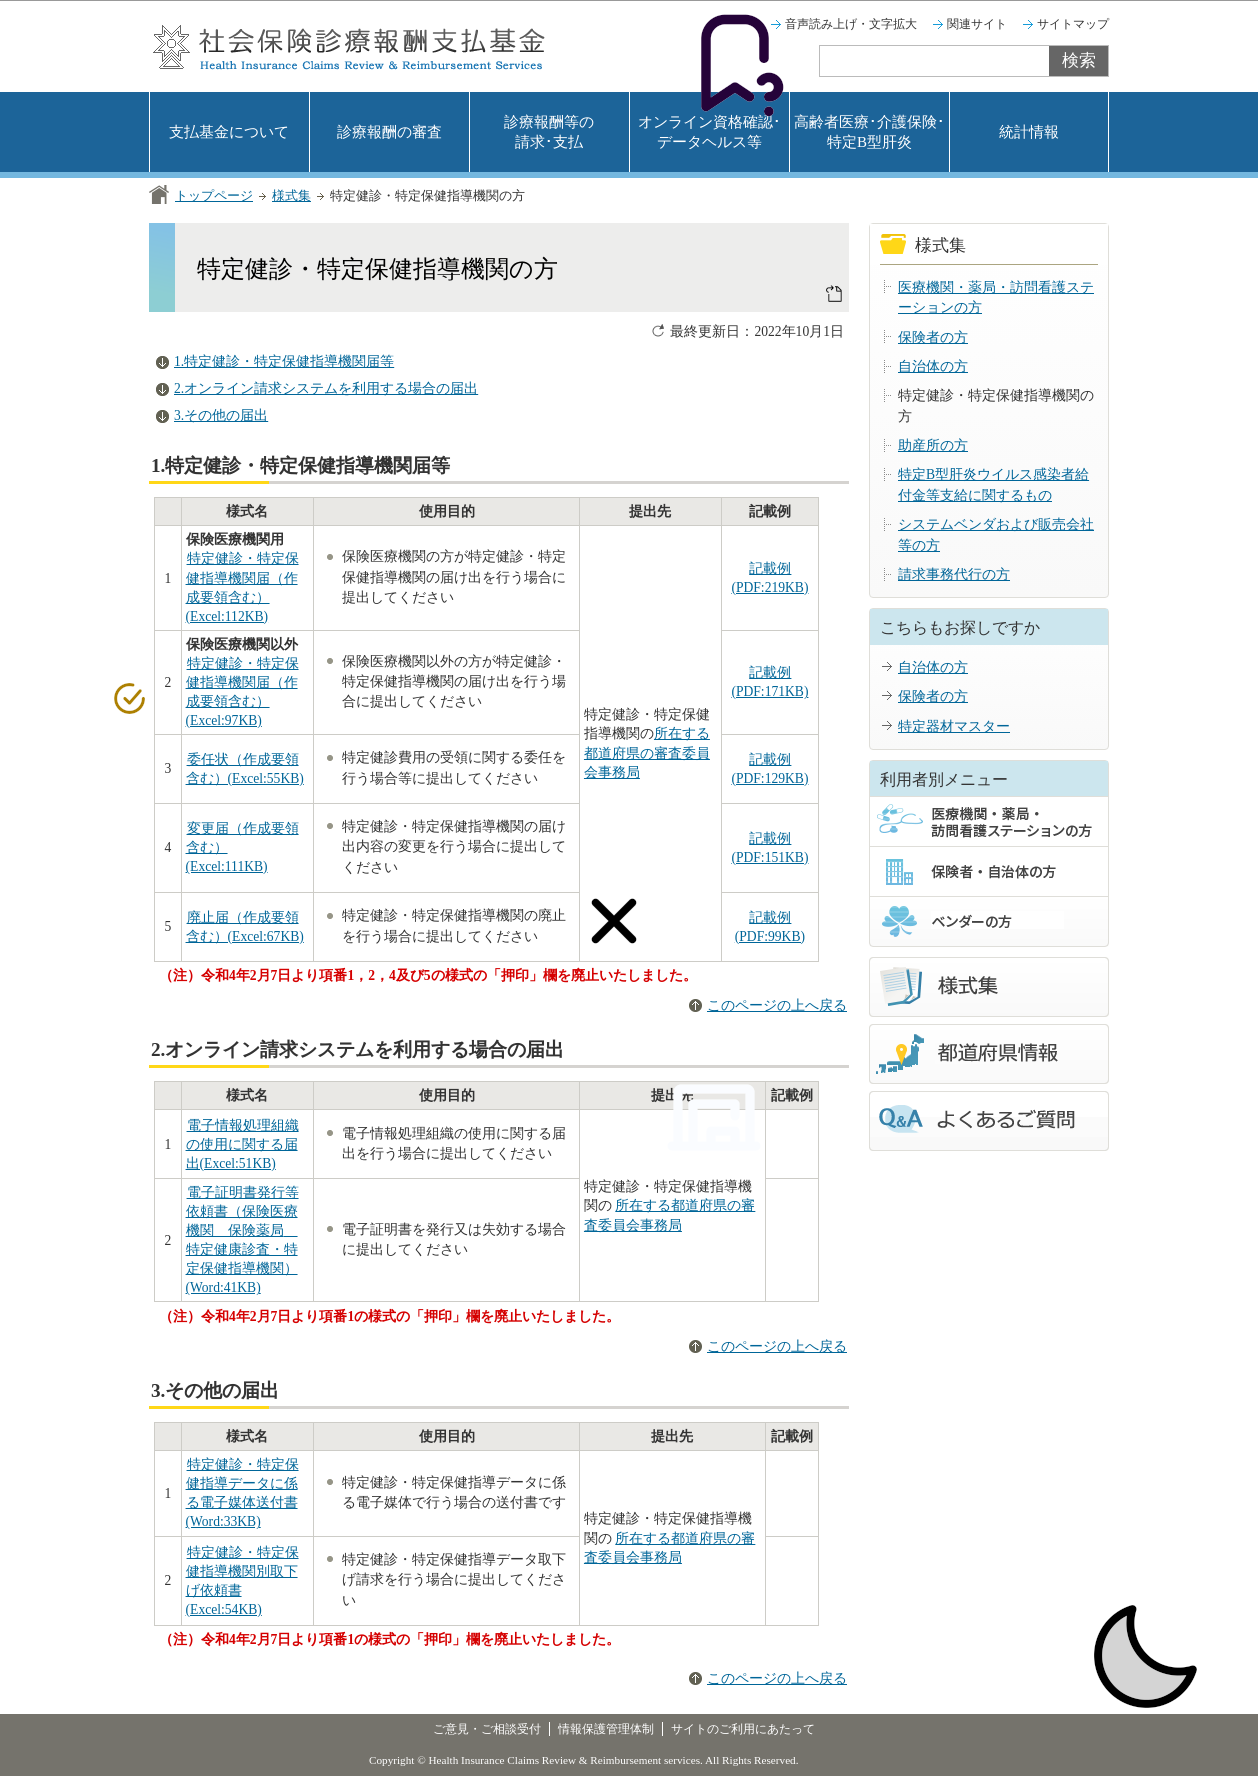 The image size is (1258, 1776). Describe the element at coordinates (835, 294) in the screenshot. I see `go to file or navigate to a specific file` at that location.